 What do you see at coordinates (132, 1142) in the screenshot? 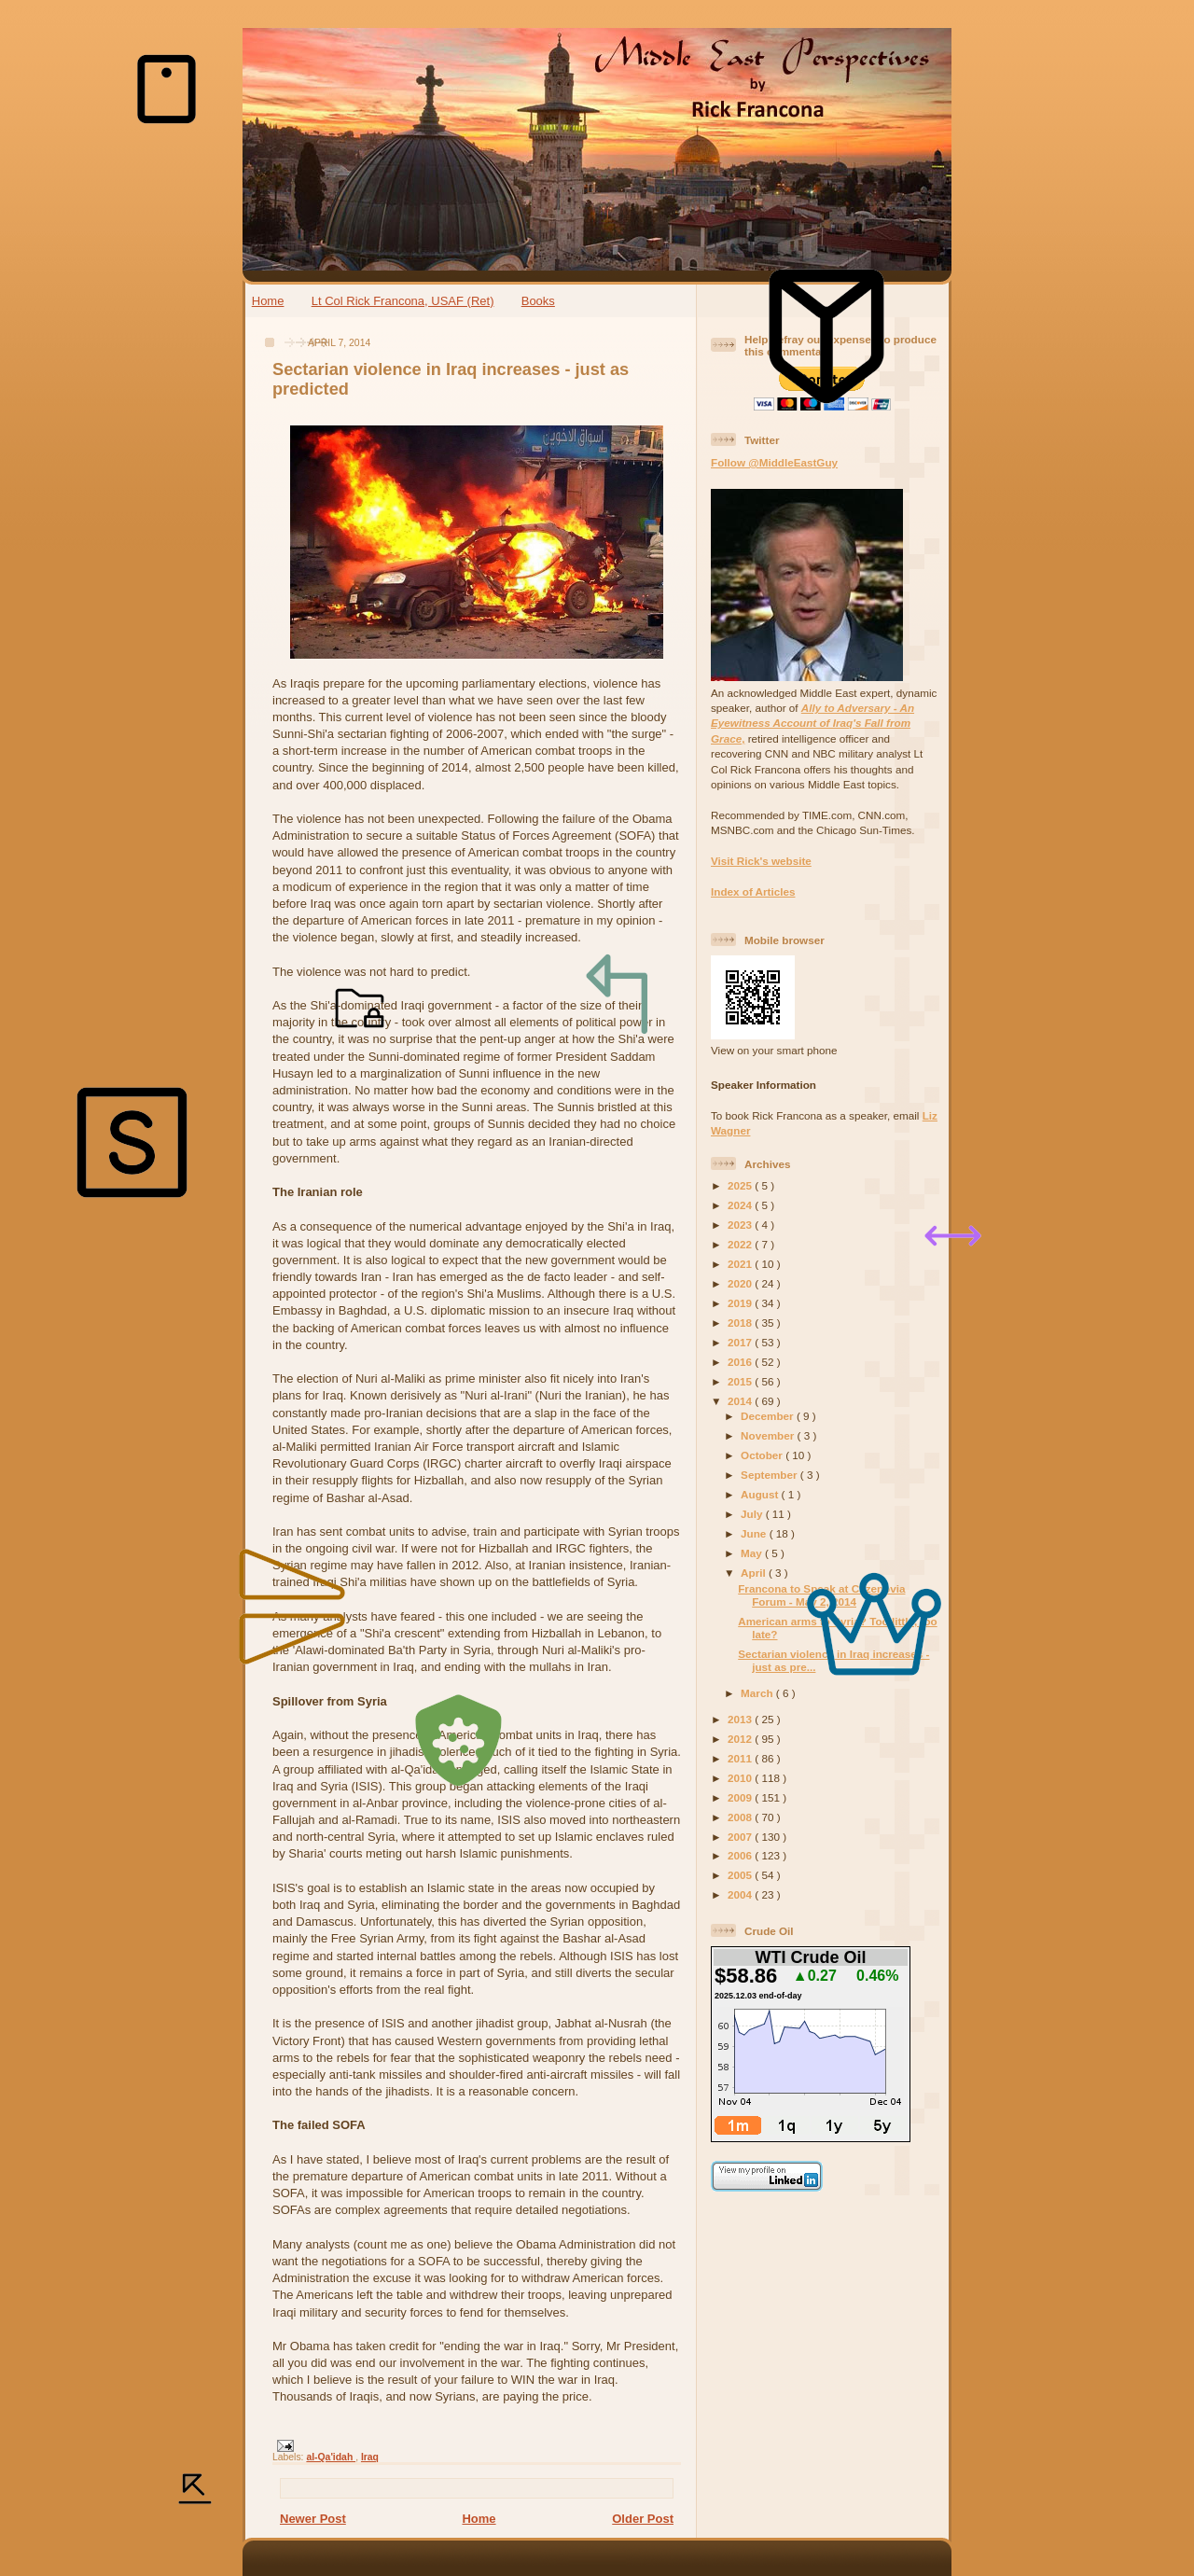
I see `link to Stripe payment services` at bounding box center [132, 1142].